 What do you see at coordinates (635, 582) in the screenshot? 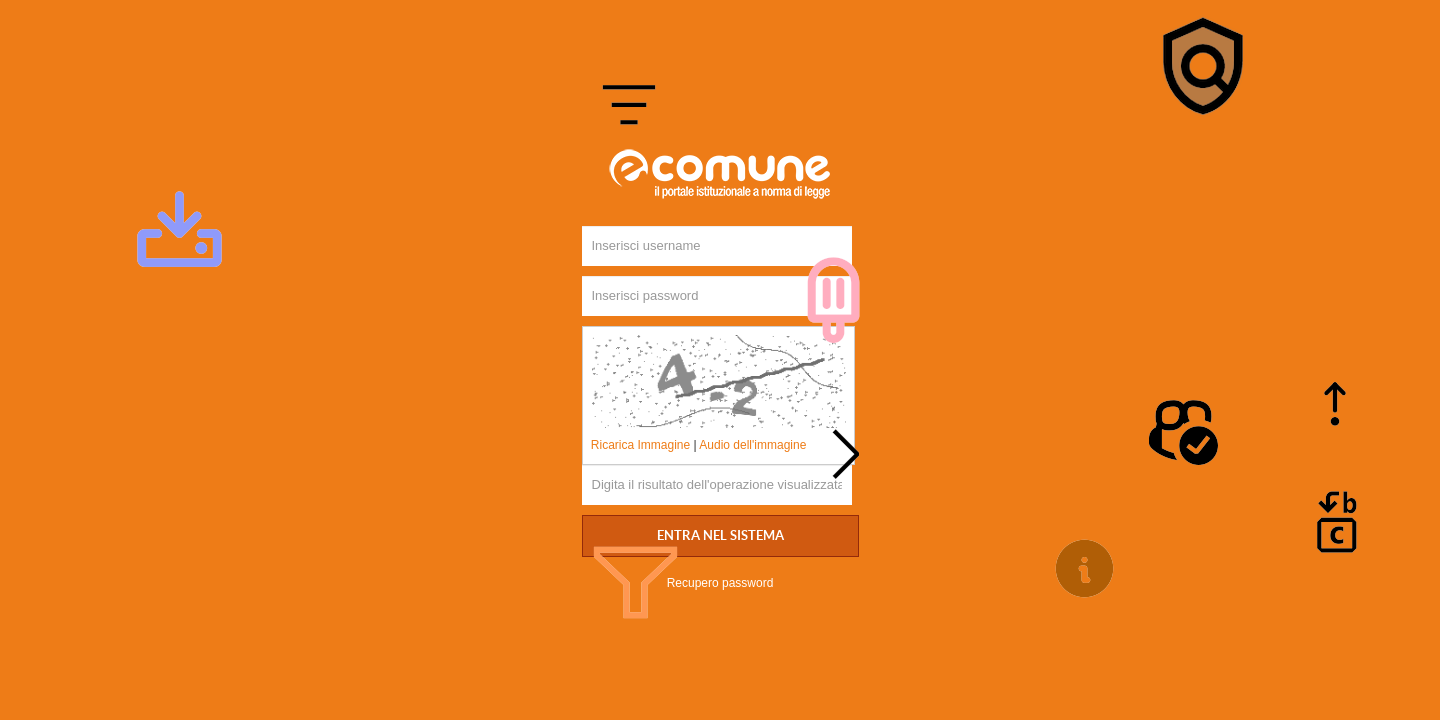
I see `filter or sort list items` at bounding box center [635, 582].